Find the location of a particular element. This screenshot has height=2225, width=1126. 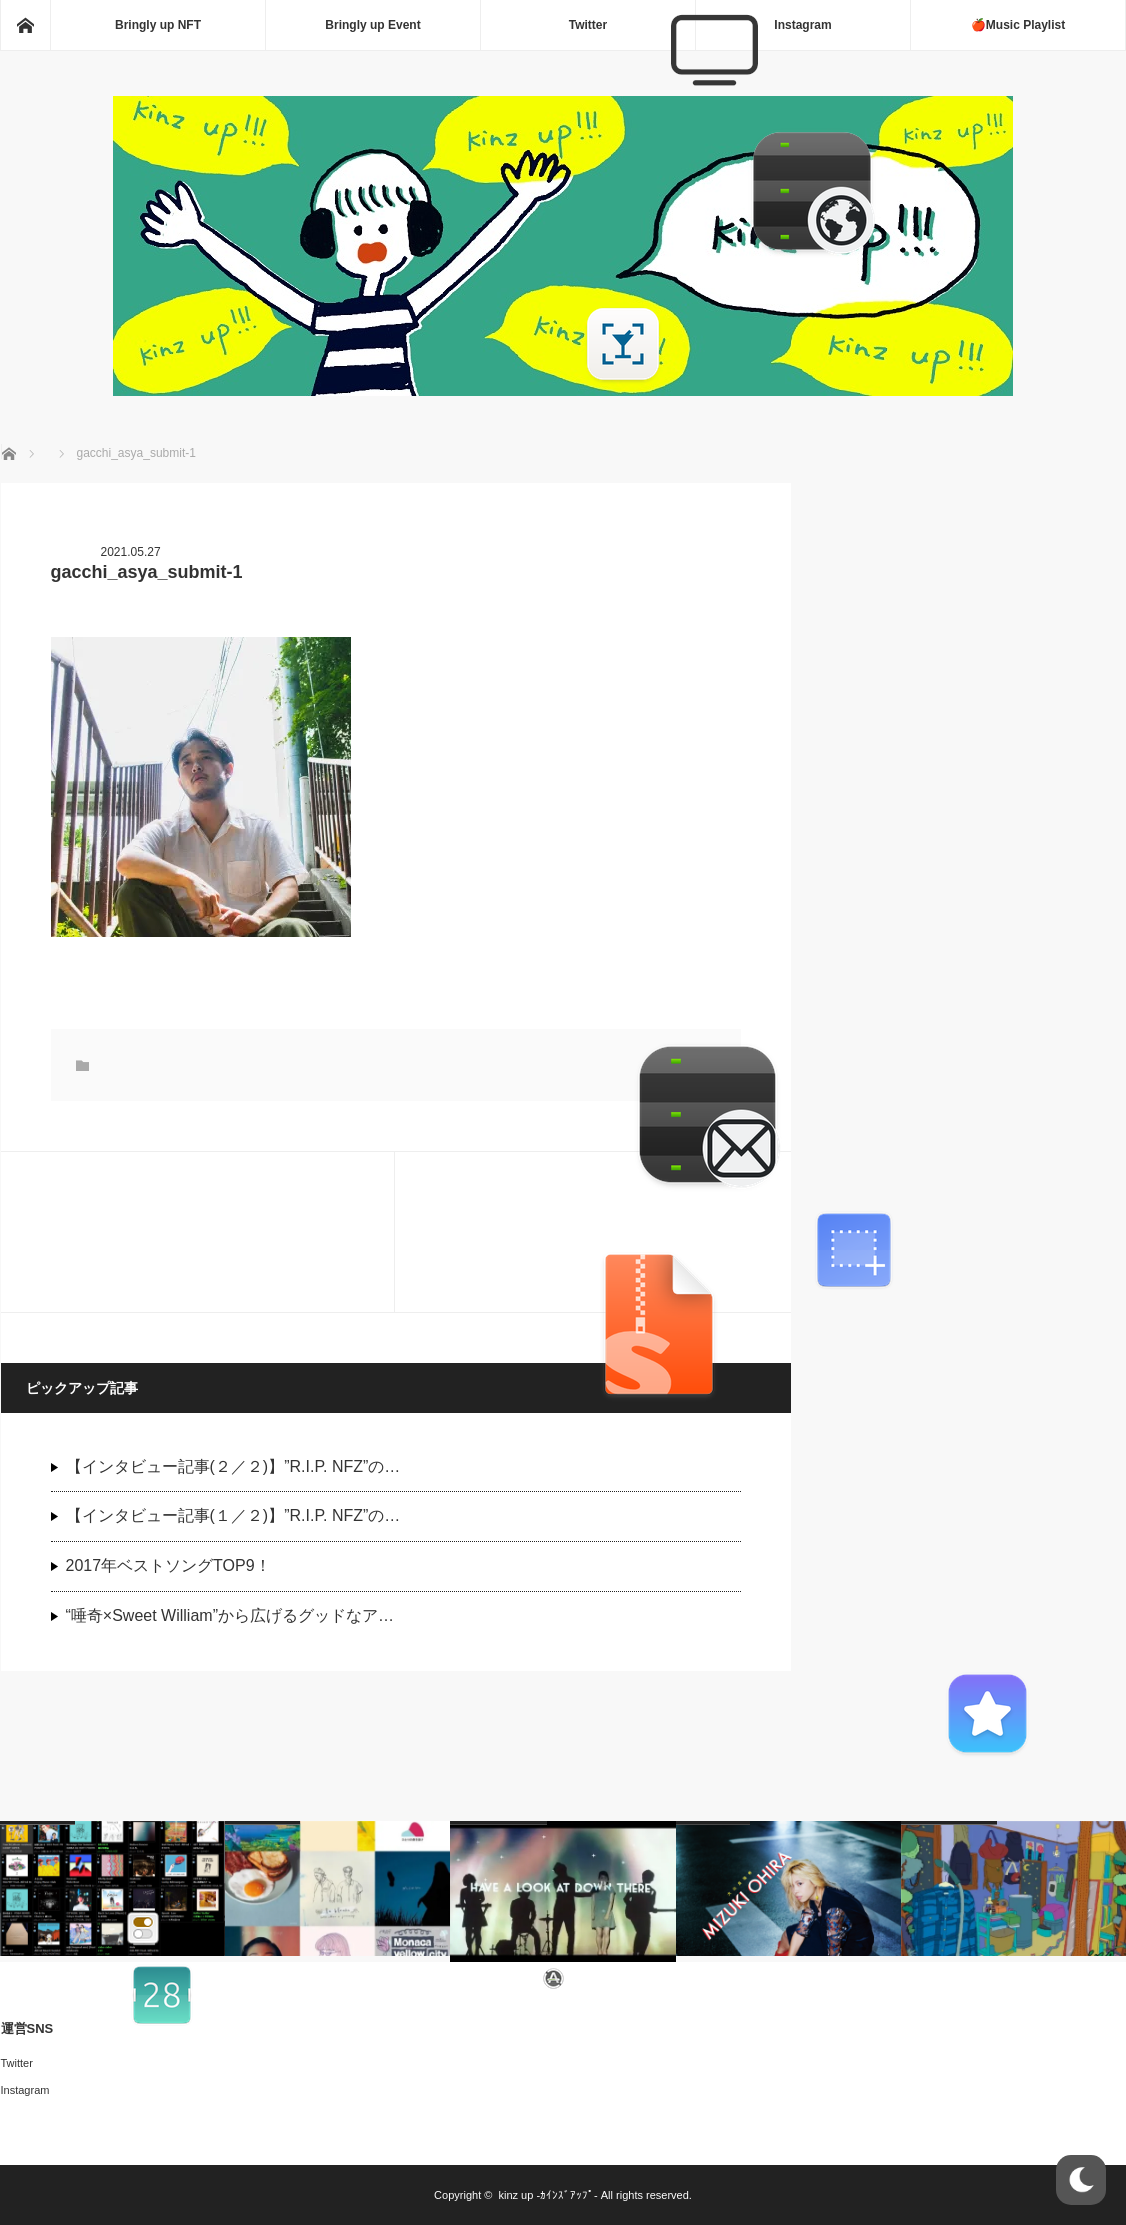

open StarUML modeling application is located at coordinates (987, 1713).